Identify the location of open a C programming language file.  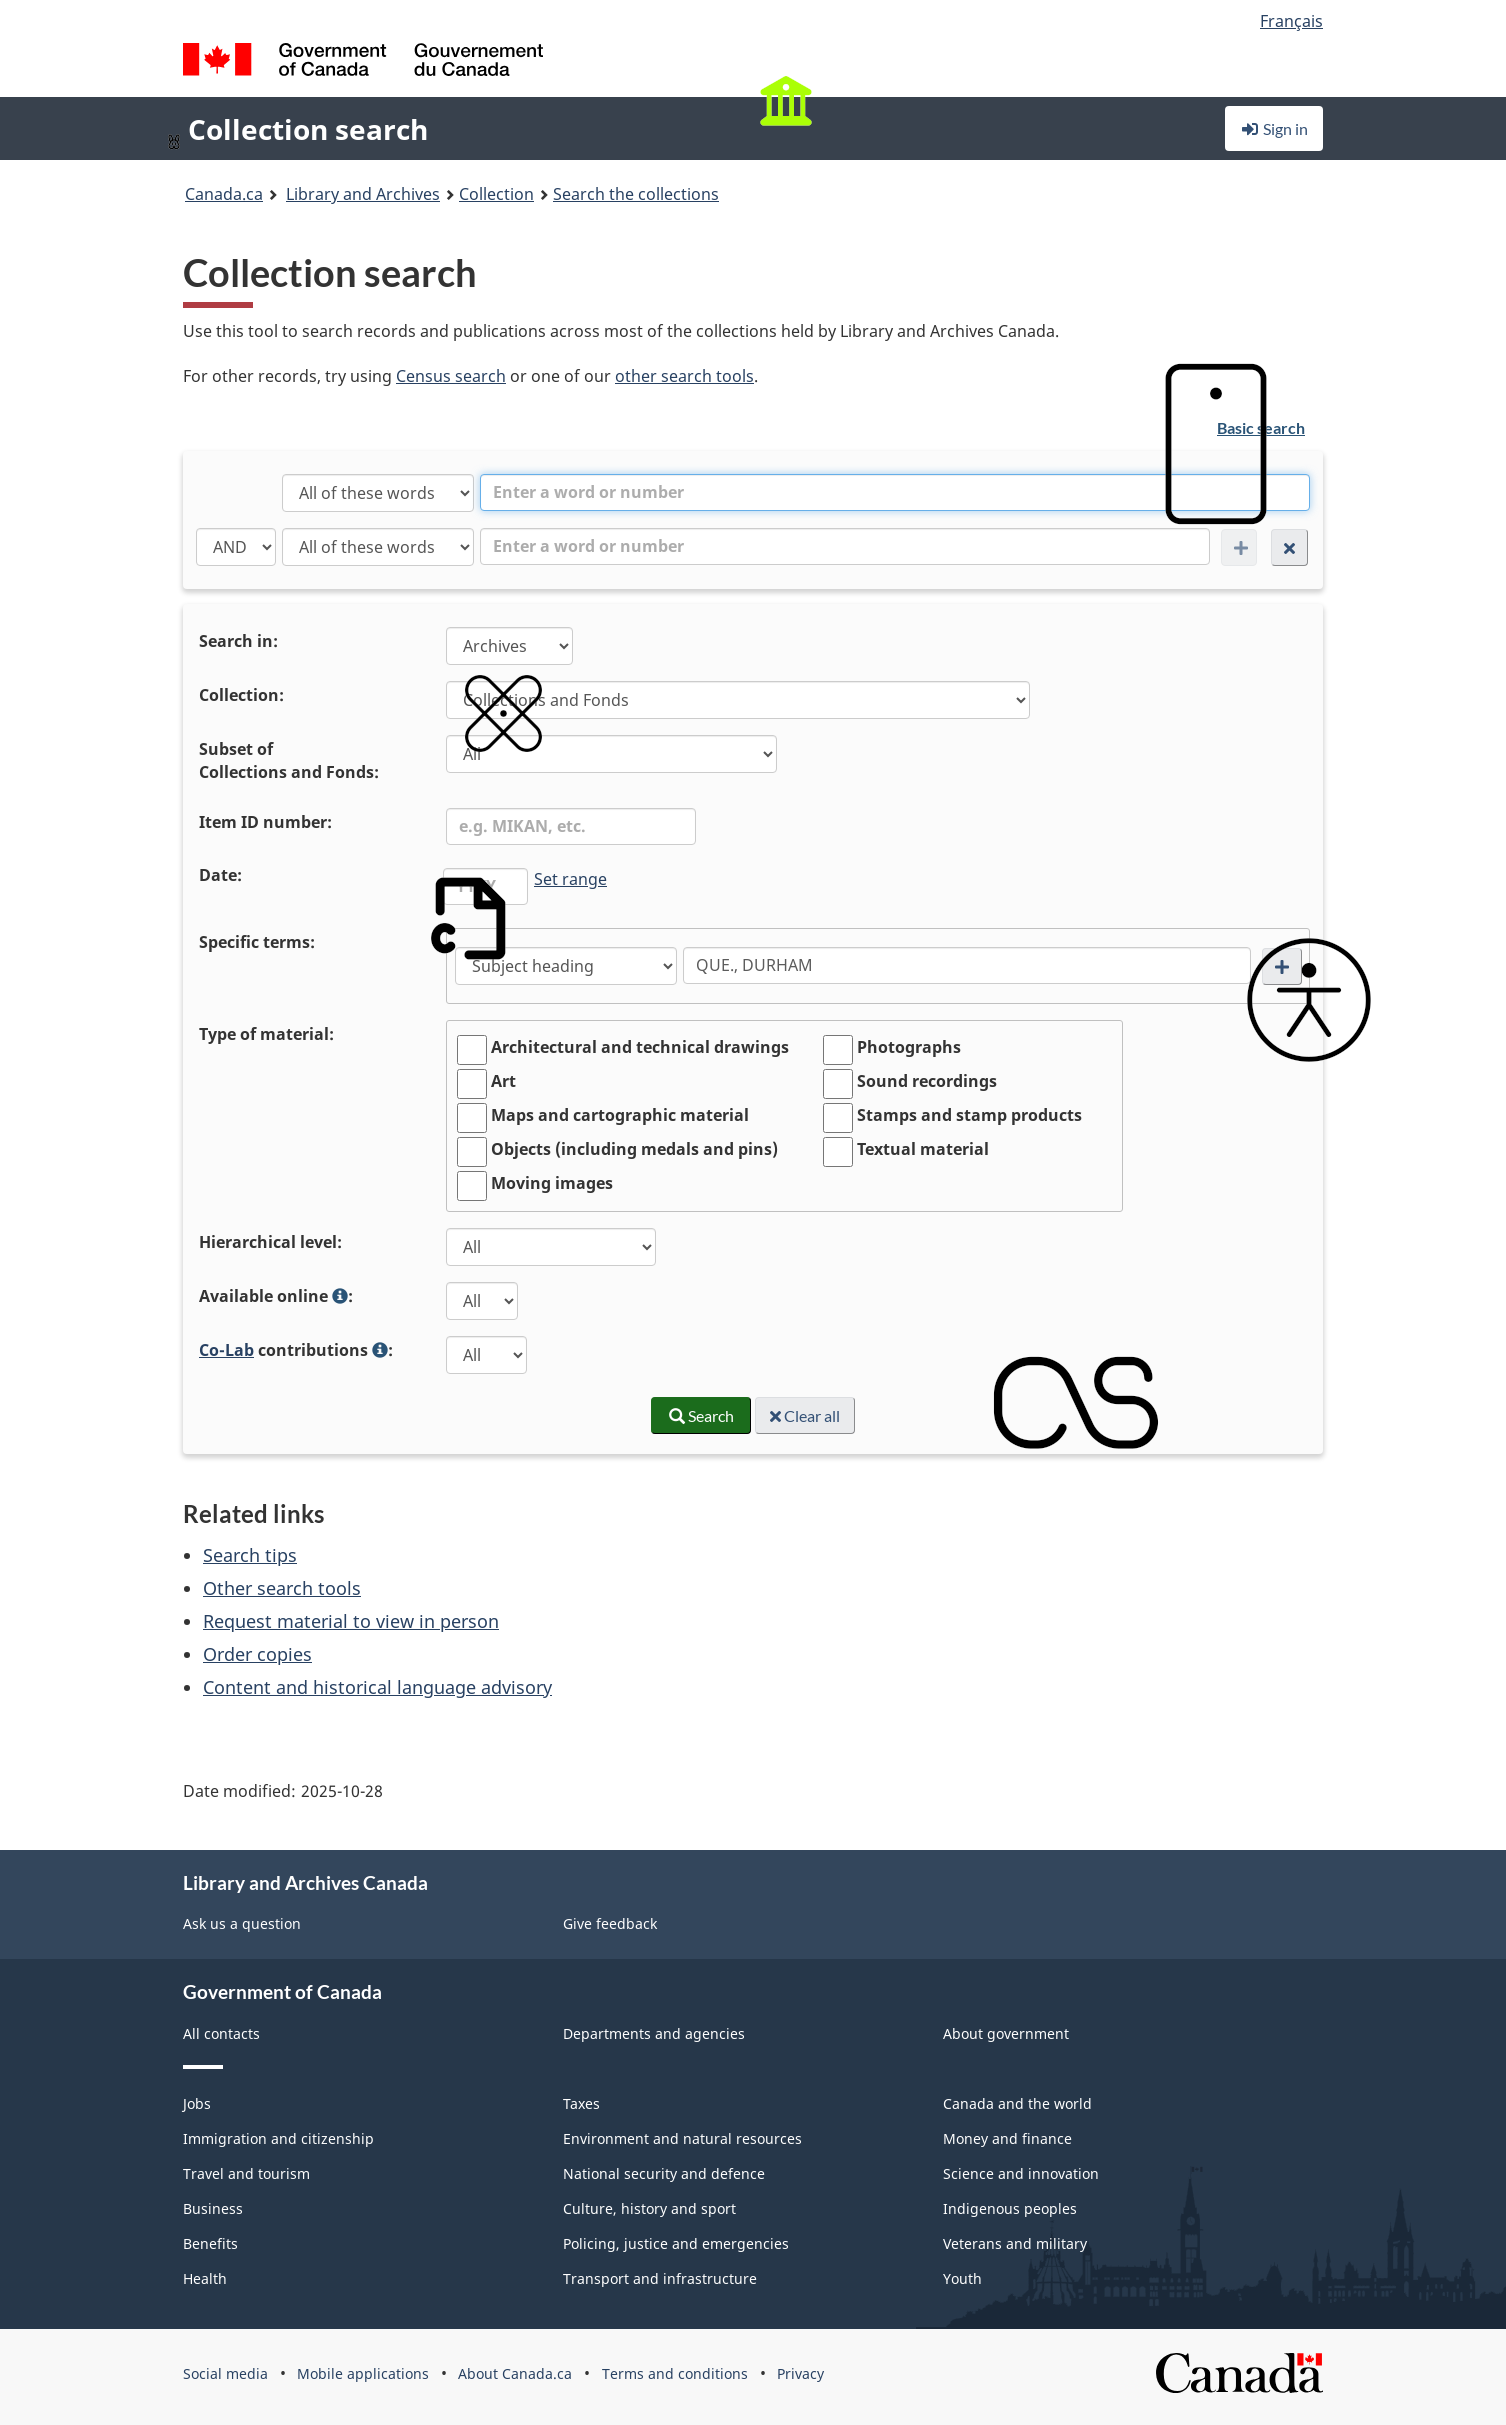
(470, 918).